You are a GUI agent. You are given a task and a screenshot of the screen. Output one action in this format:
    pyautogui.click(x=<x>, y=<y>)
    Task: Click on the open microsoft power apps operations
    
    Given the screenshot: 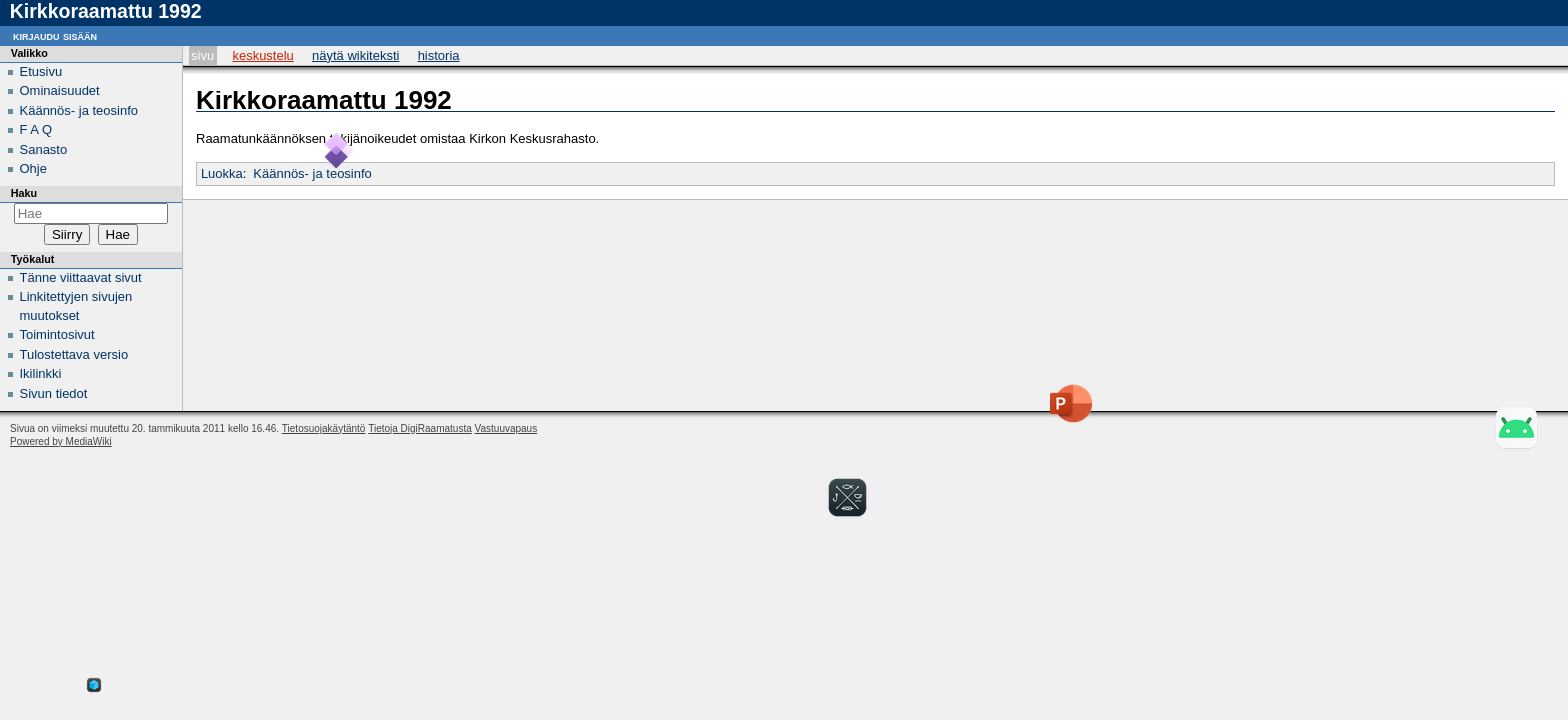 What is the action you would take?
    pyautogui.click(x=338, y=150)
    